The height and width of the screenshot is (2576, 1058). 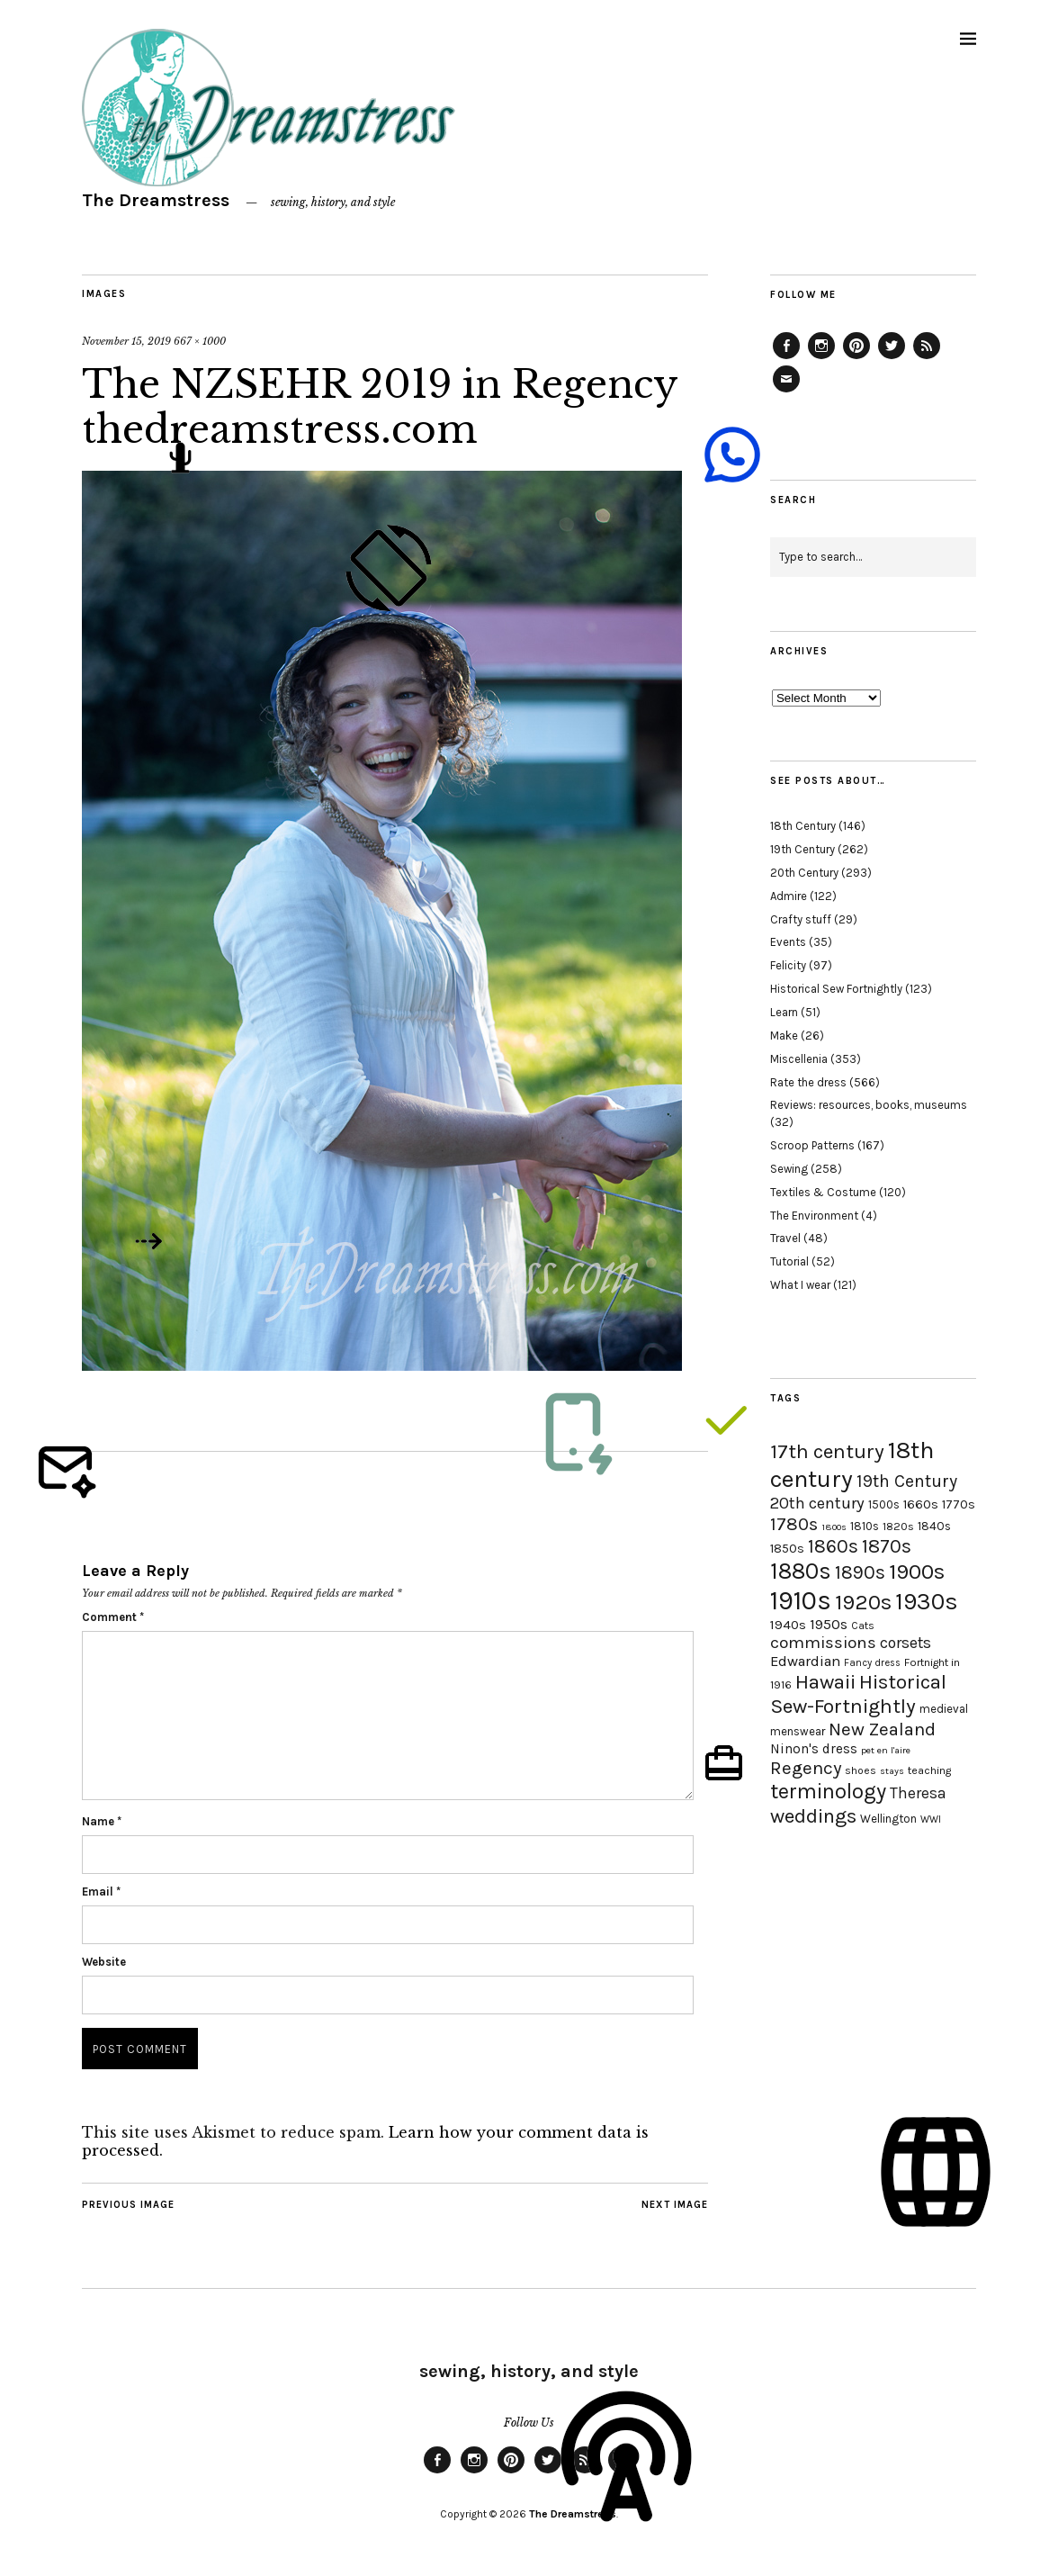 What do you see at coordinates (65, 1467) in the screenshot?
I see `AI-powered email or smart compose feature` at bounding box center [65, 1467].